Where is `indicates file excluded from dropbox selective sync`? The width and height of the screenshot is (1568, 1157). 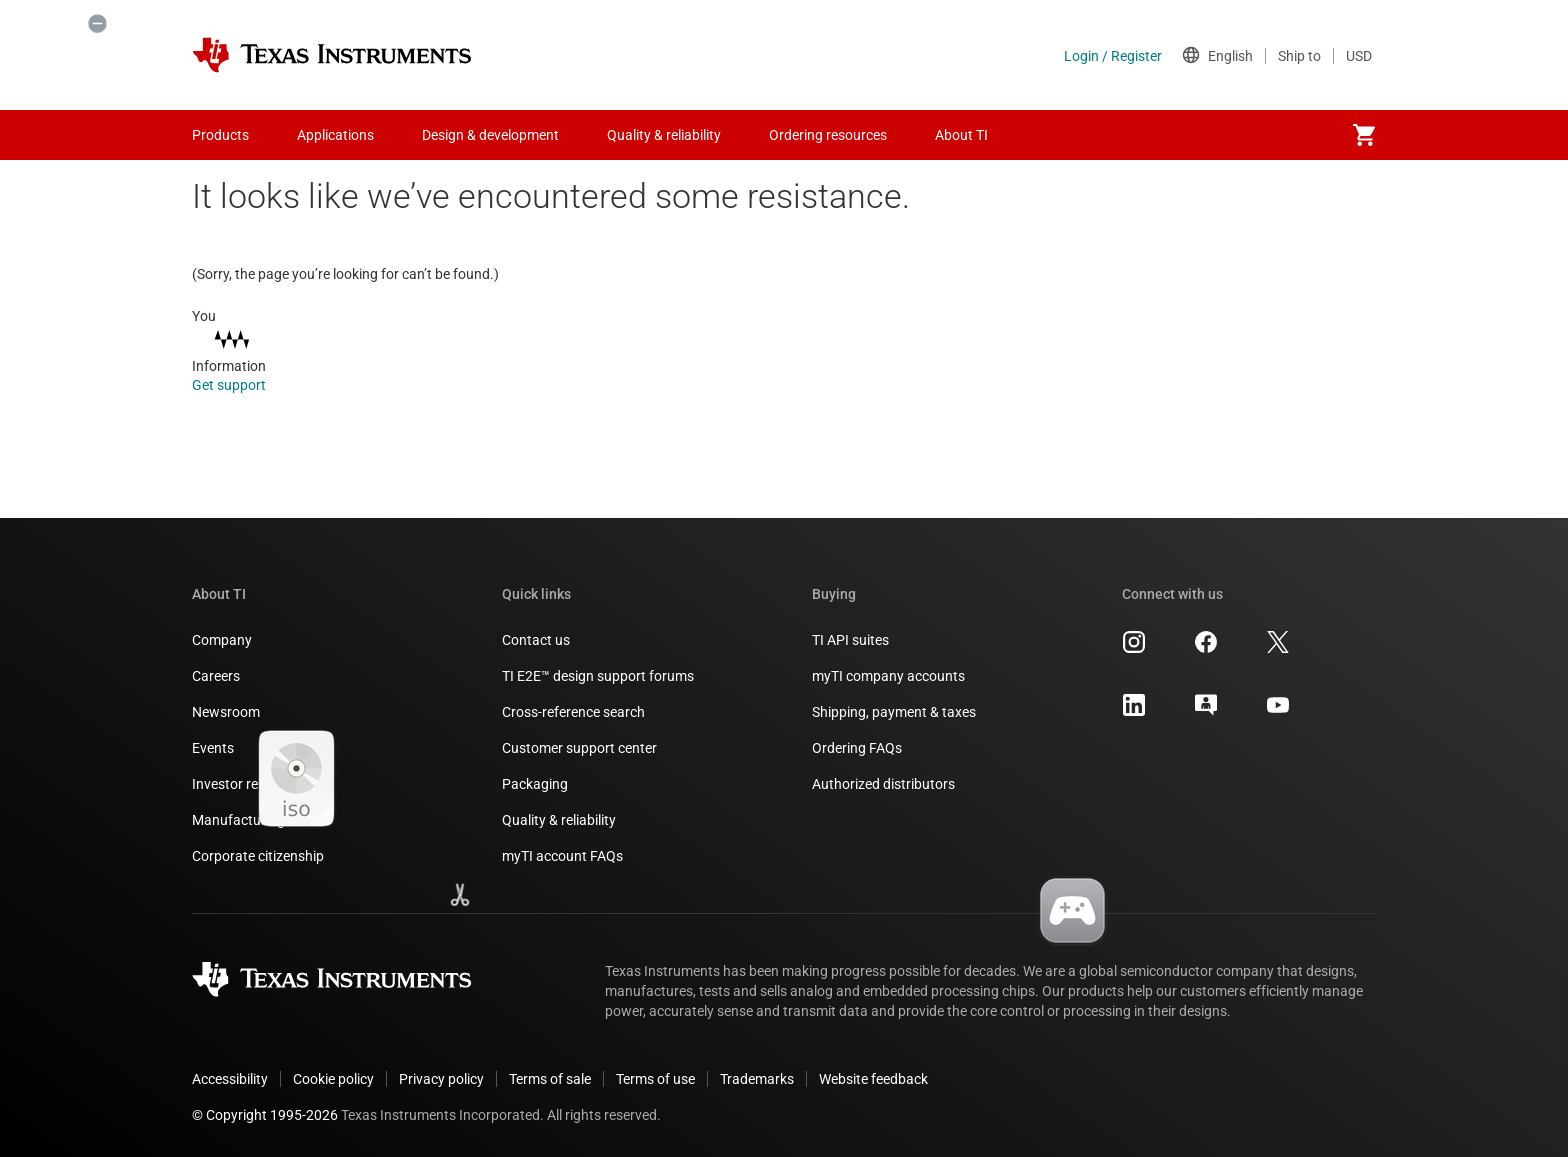
indicates file excluded from dropbox selective sync is located at coordinates (97, 23).